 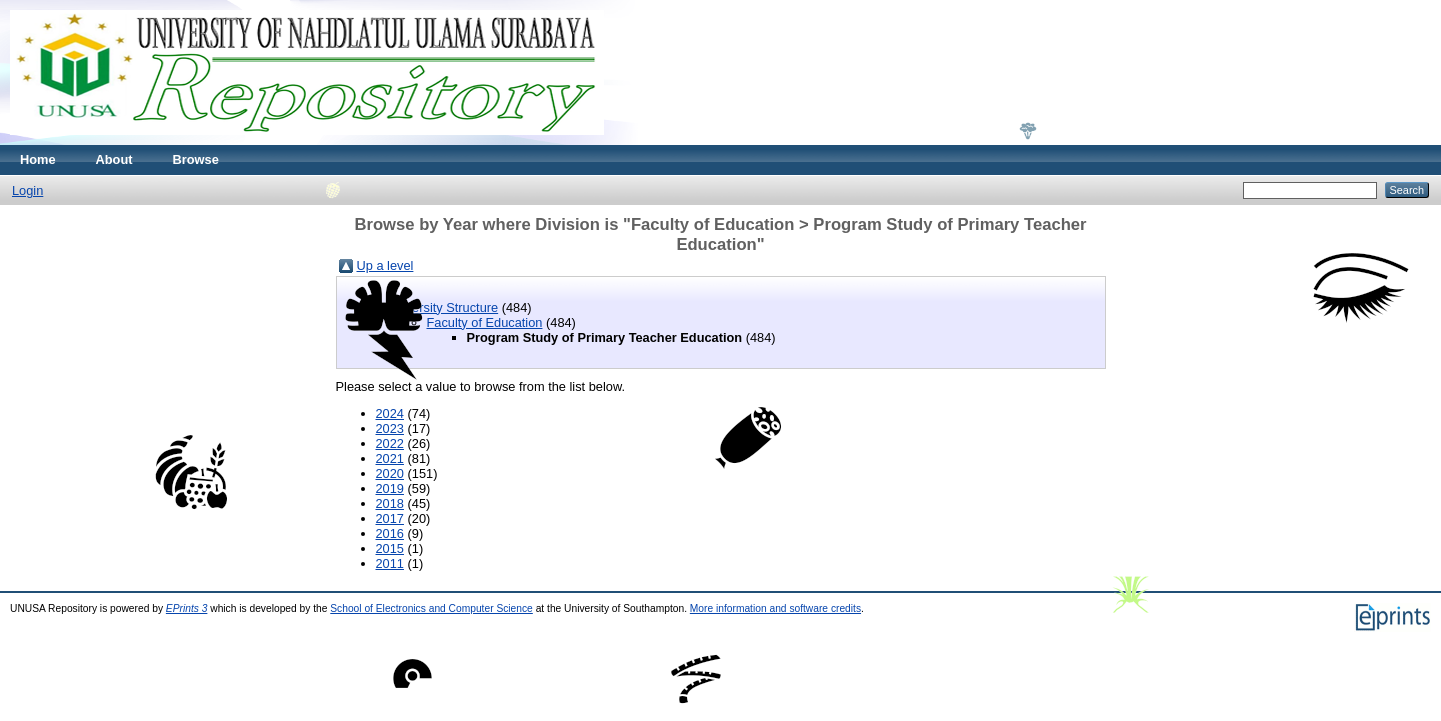 What do you see at coordinates (1028, 131) in the screenshot?
I see `select broccoli as an ingredient` at bounding box center [1028, 131].